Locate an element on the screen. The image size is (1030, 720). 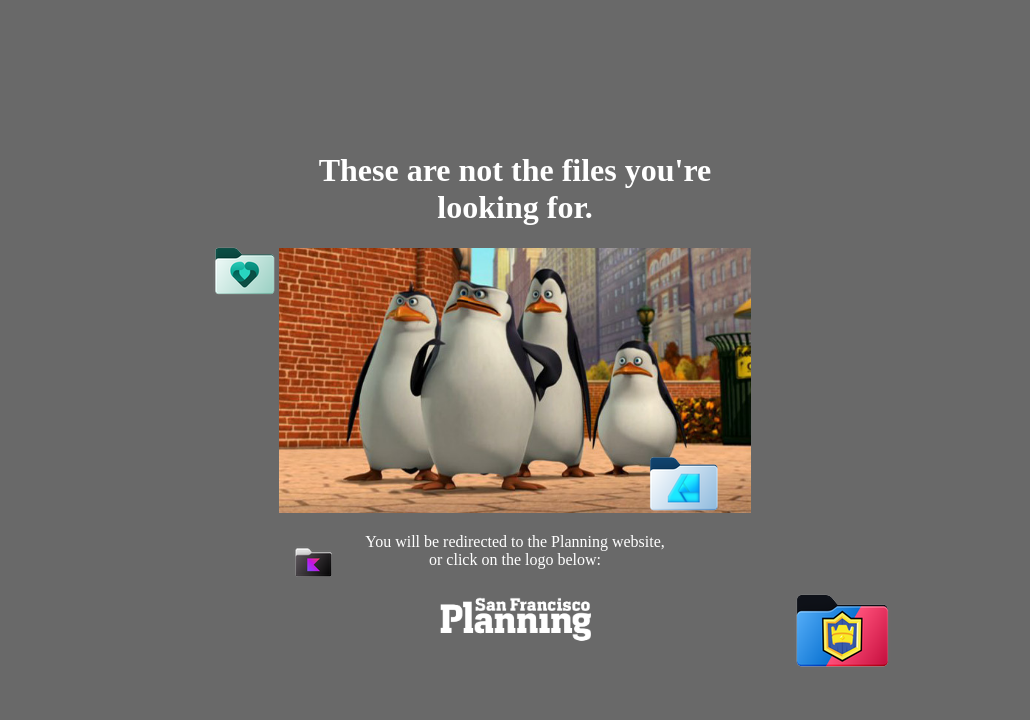
open clash royale game files folder is located at coordinates (842, 633).